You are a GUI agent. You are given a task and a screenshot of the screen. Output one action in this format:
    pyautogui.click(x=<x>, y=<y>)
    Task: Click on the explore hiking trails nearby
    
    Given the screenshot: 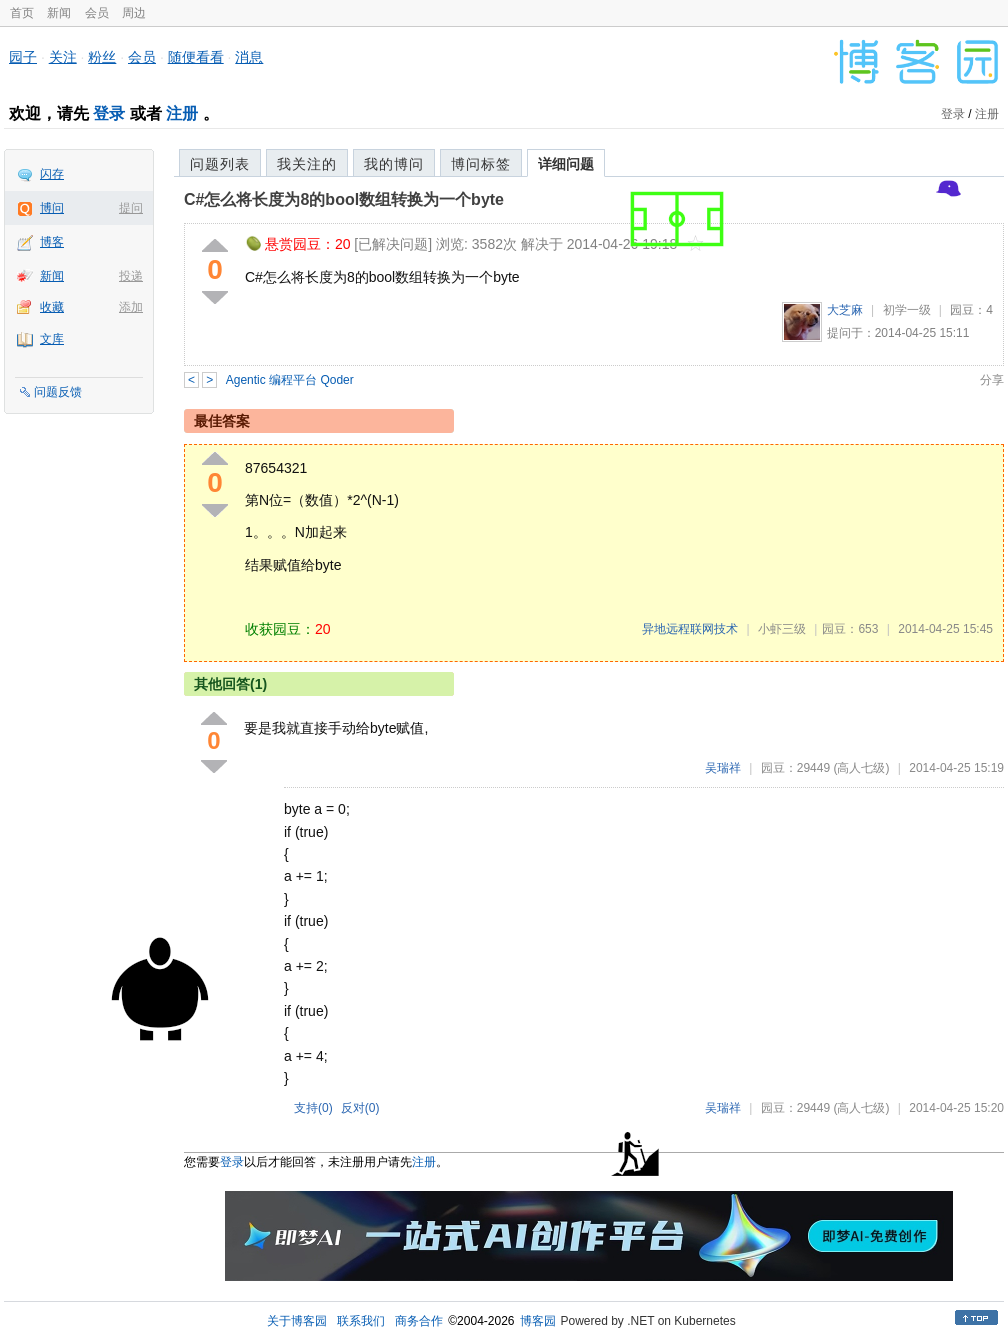 What is the action you would take?
    pyautogui.click(x=635, y=1152)
    